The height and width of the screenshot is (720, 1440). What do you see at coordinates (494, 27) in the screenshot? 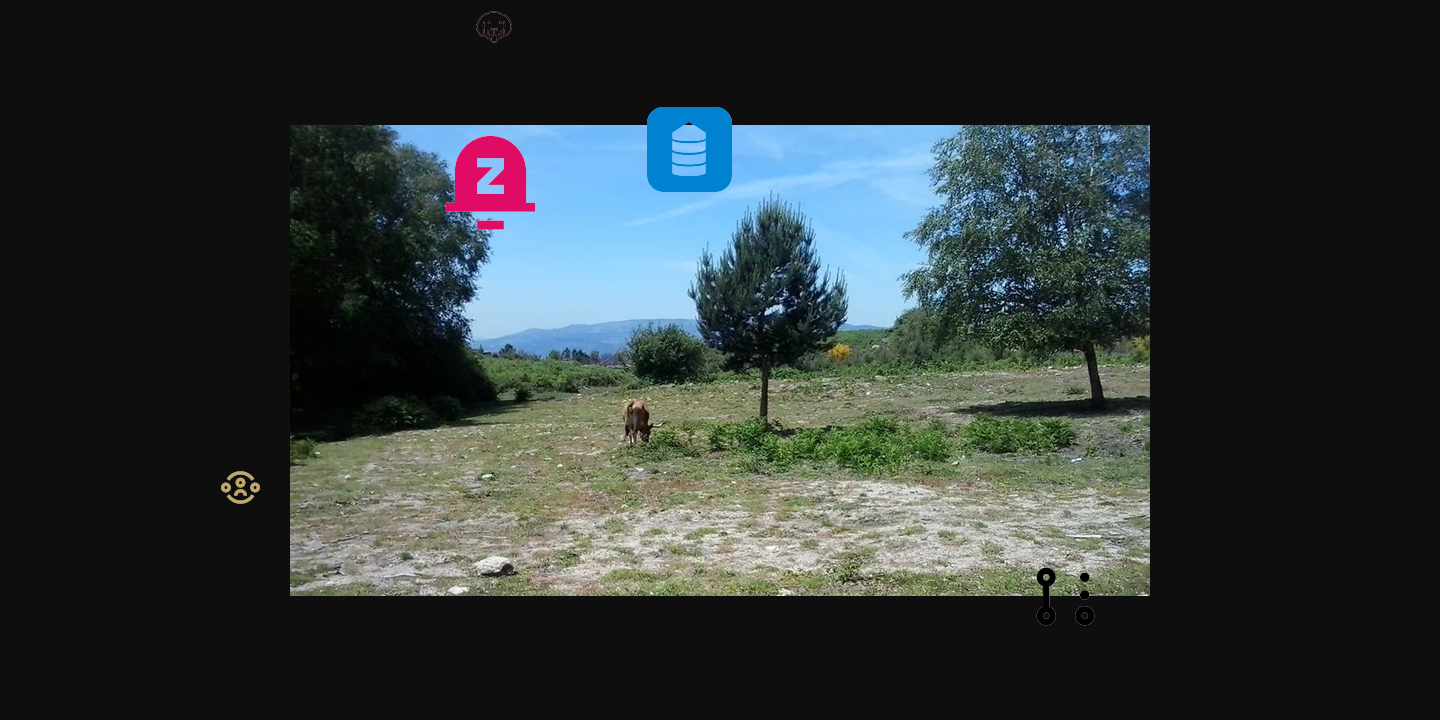
I see `open bruno API client` at bounding box center [494, 27].